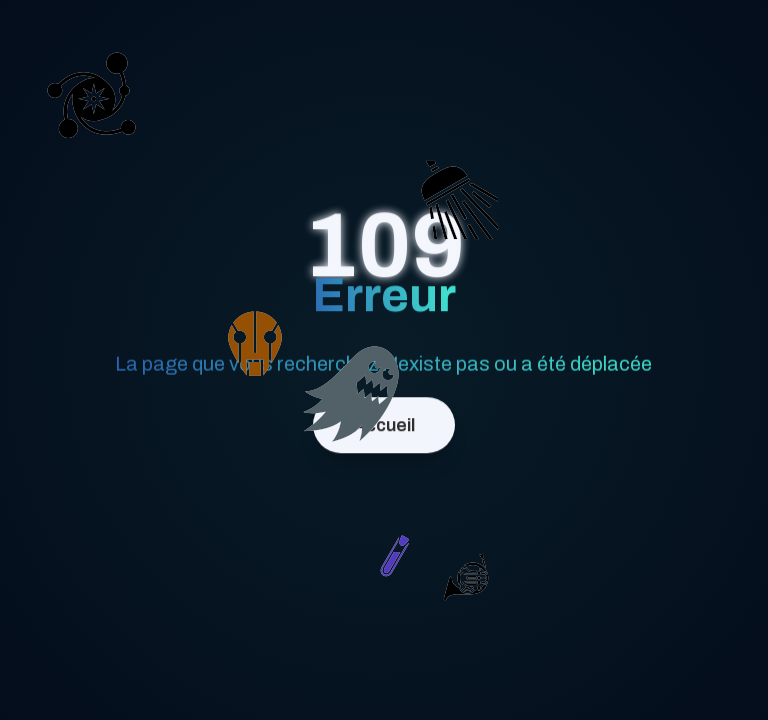 The image size is (768, 720). What do you see at coordinates (255, 344) in the screenshot?
I see `android or robot character avatar` at bounding box center [255, 344].